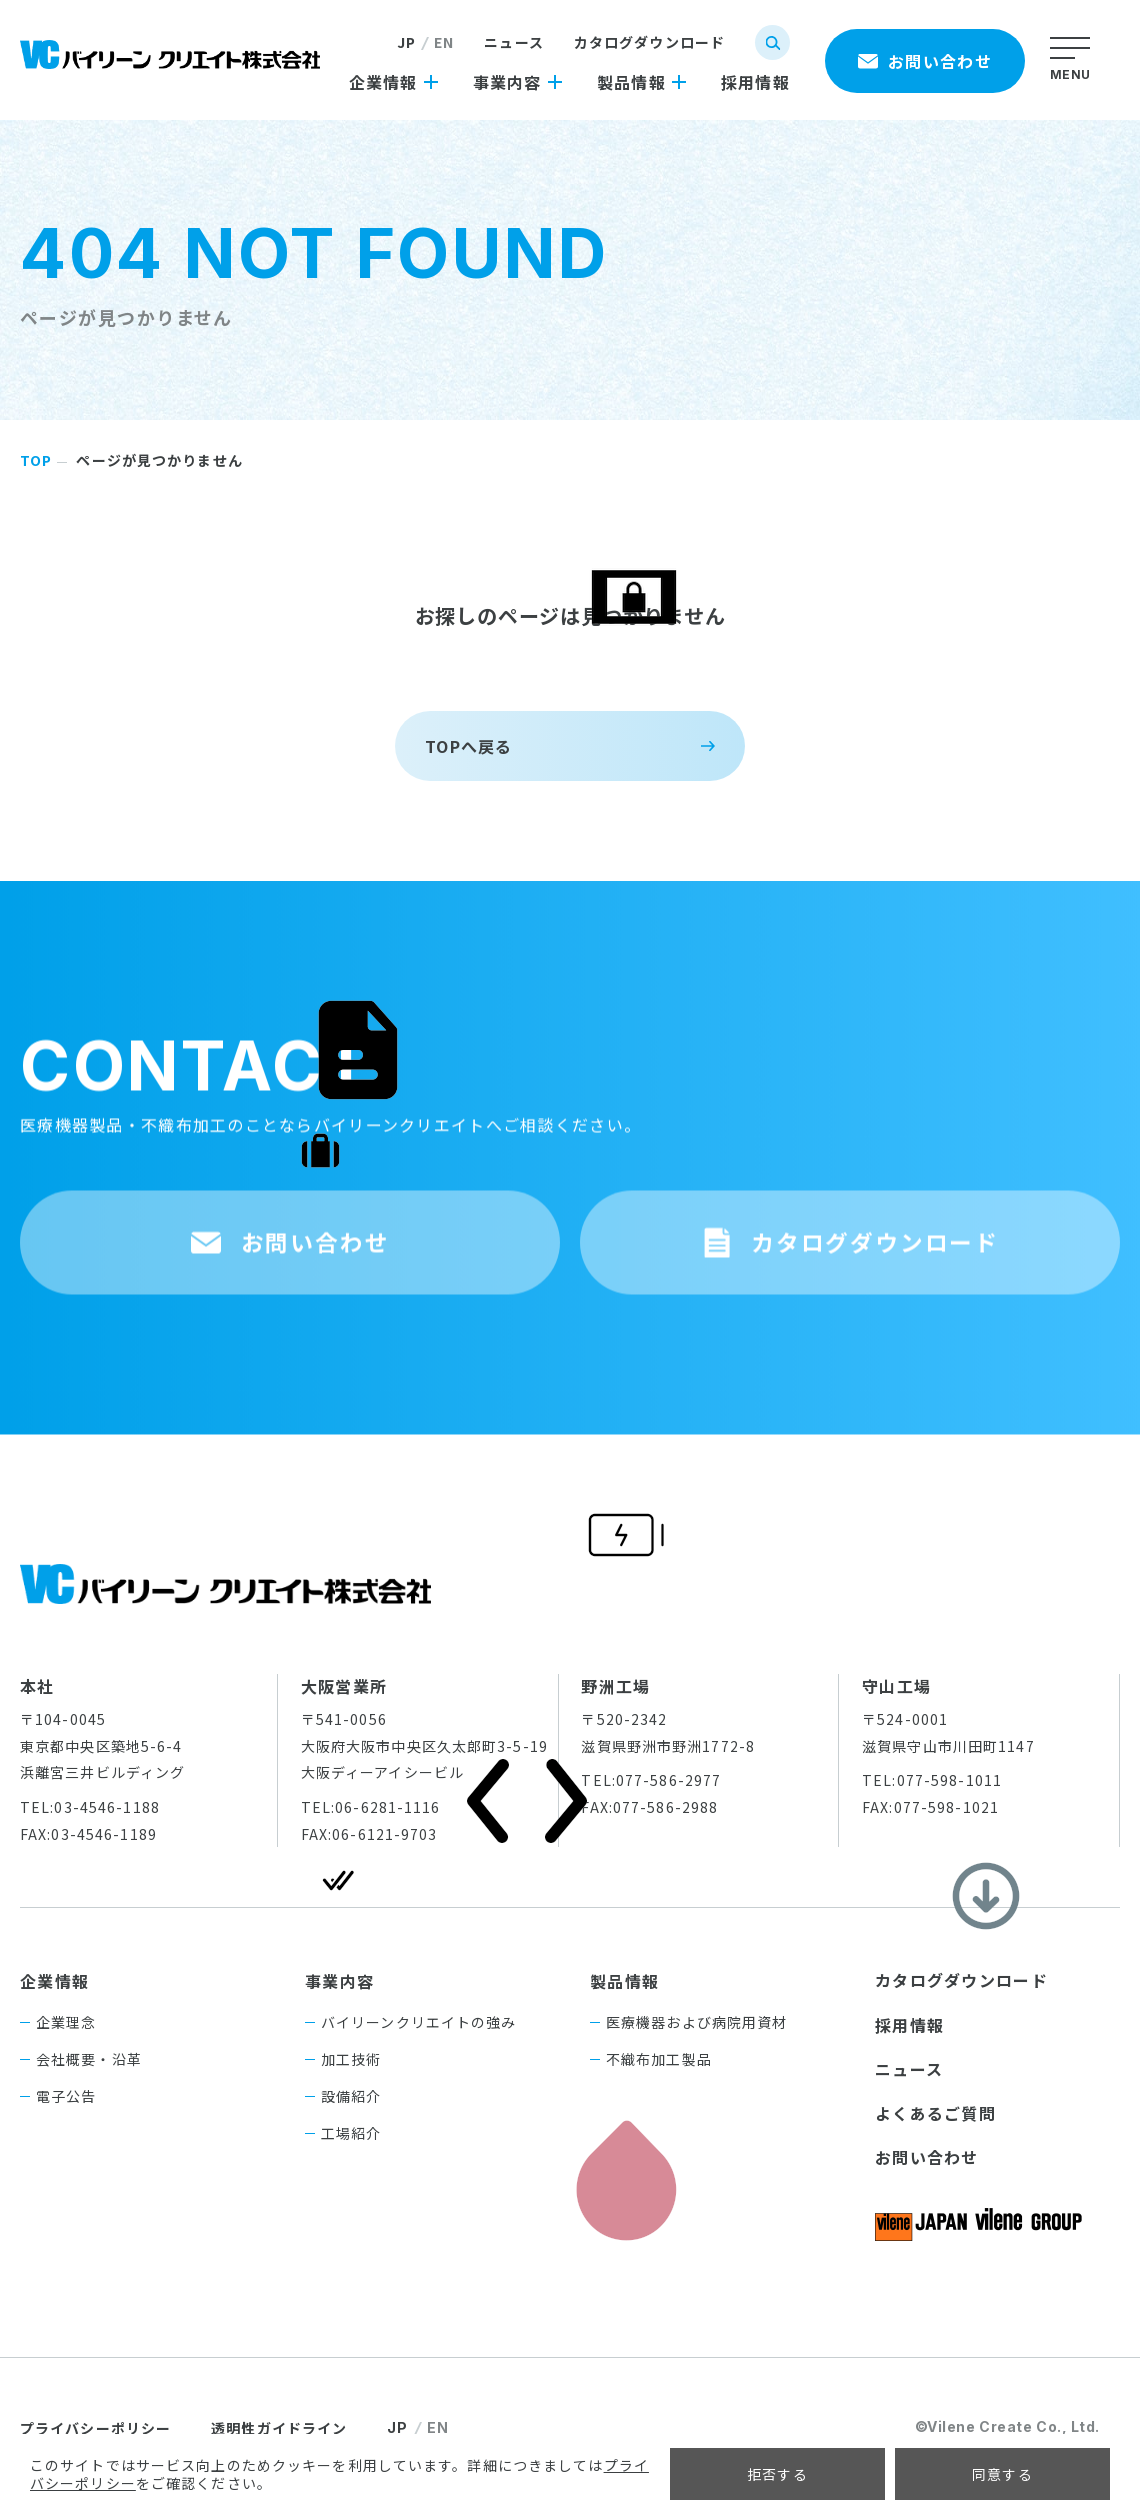 The height and width of the screenshot is (2514, 1140). What do you see at coordinates (320, 1150) in the screenshot?
I see `access work or business documents` at bounding box center [320, 1150].